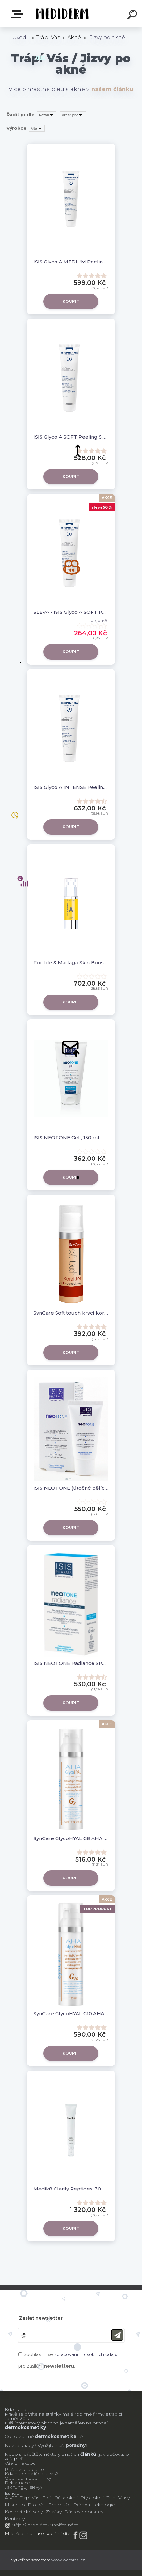 The width and height of the screenshot is (142, 2576). What do you see at coordinates (78, 1178) in the screenshot?
I see `indicates H or HSPA mobile network connection` at bounding box center [78, 1178].